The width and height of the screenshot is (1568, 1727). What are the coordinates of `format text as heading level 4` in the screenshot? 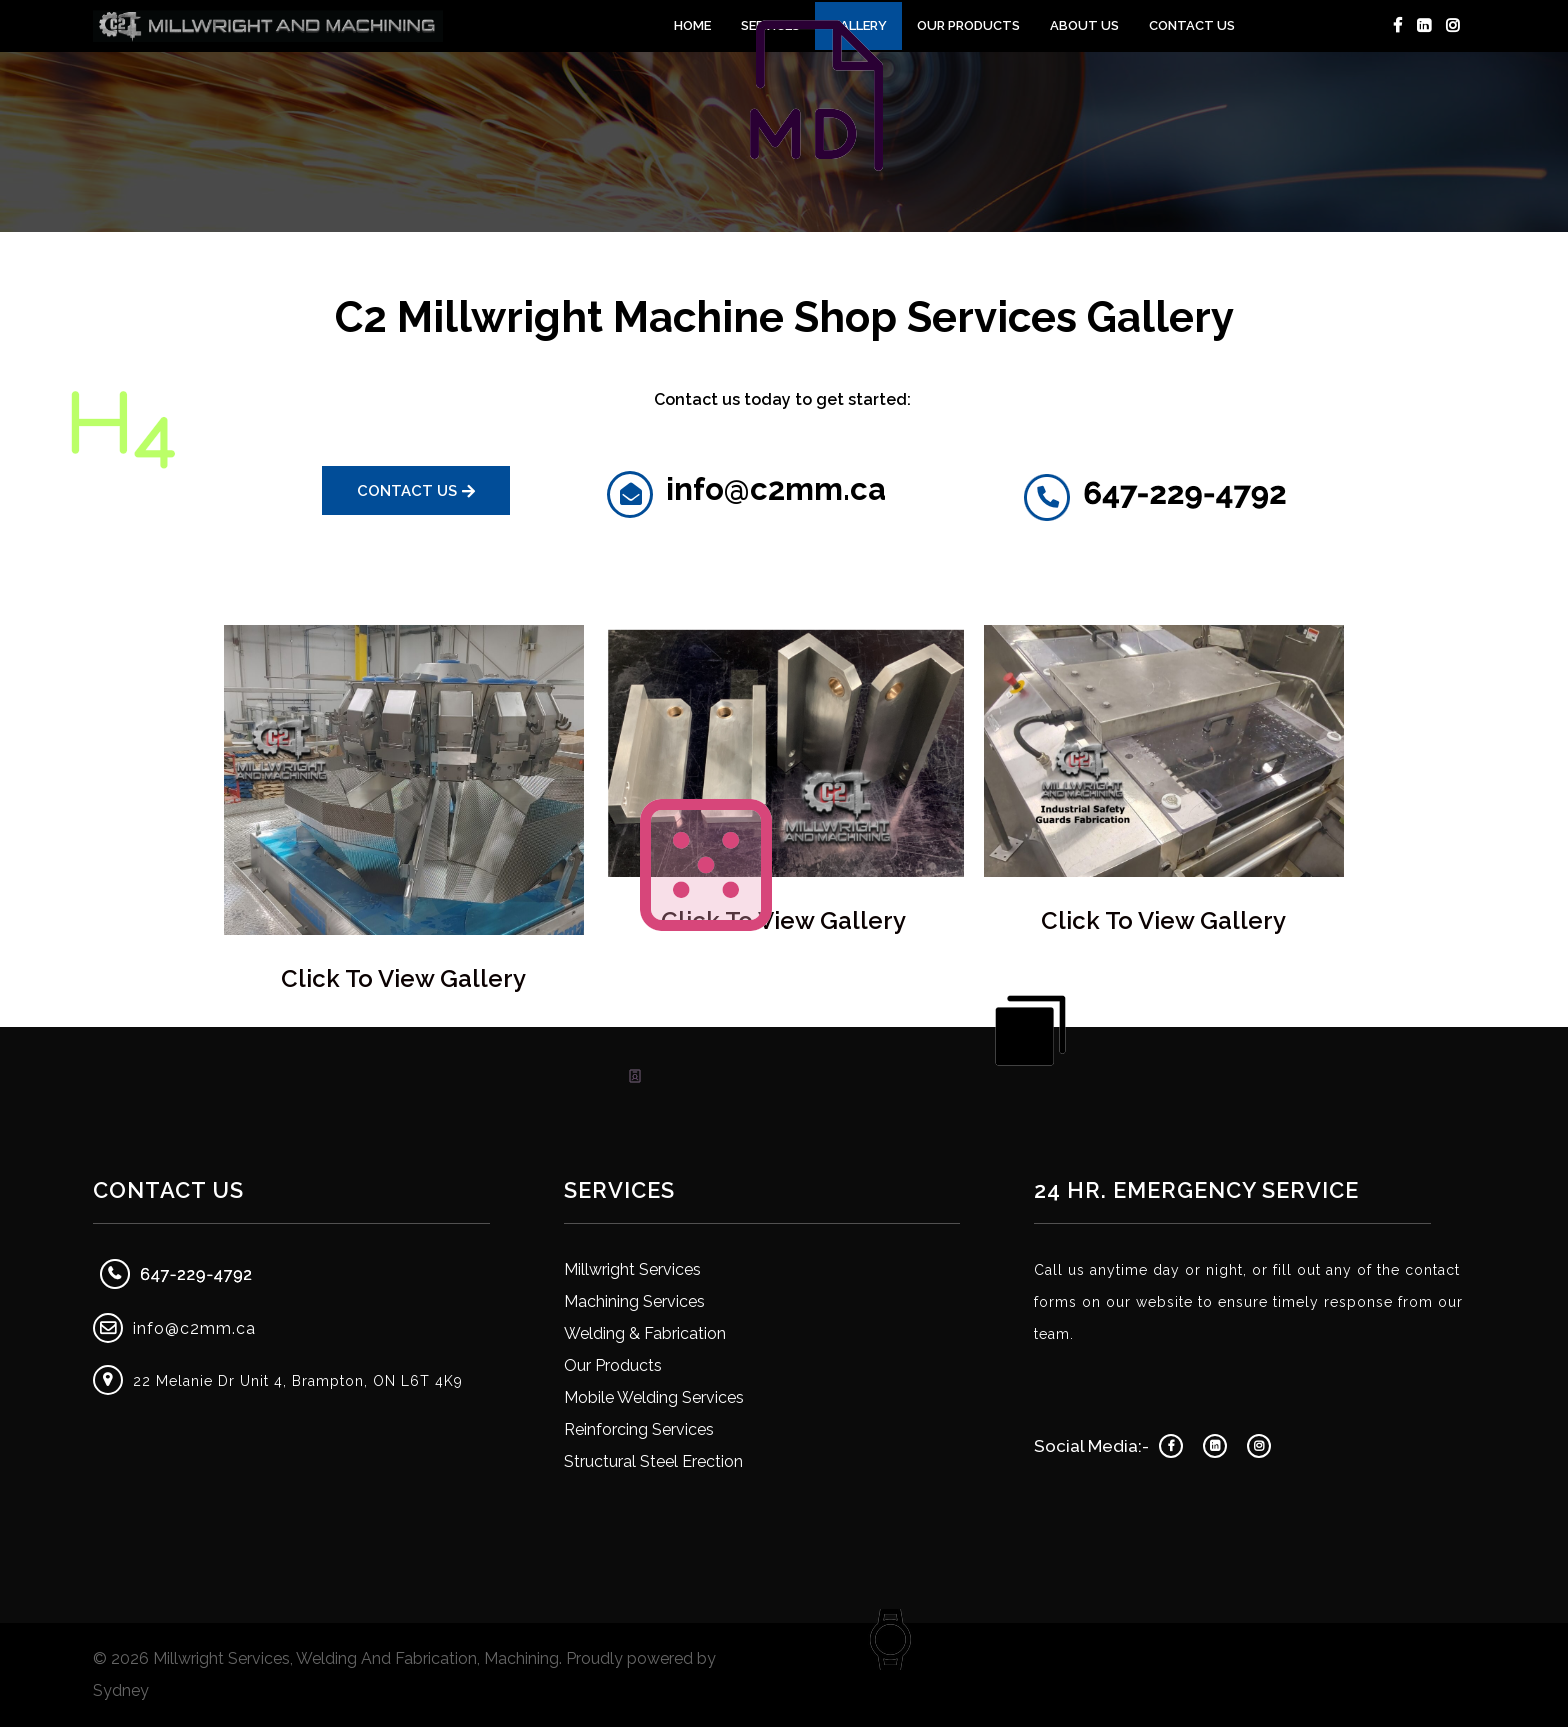 It's located at (116, 428).